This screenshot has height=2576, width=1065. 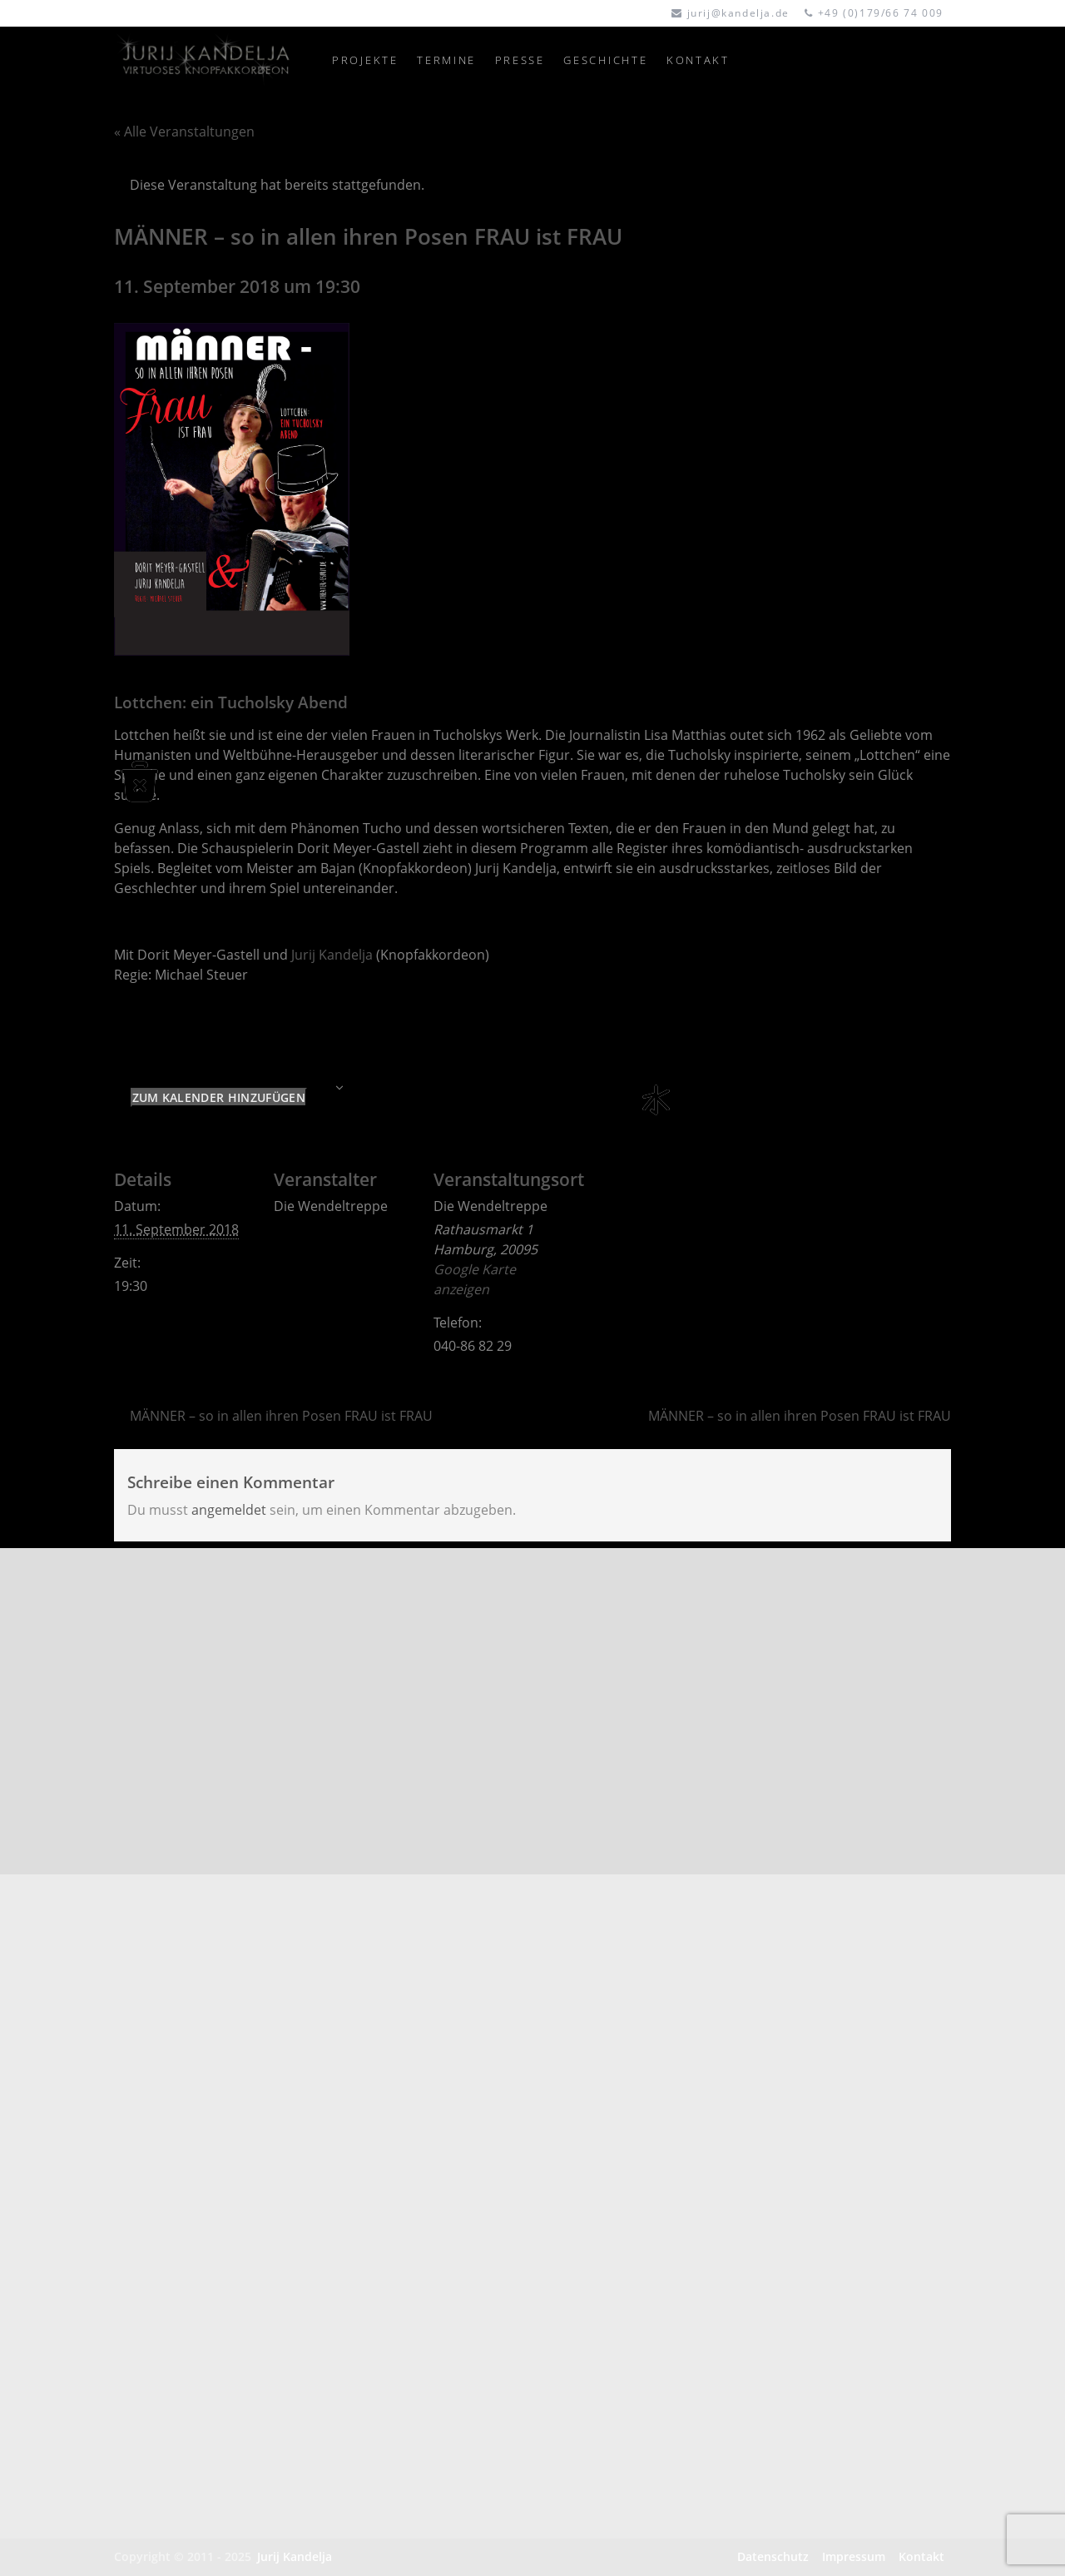 What do you see at coordinates (612, 494) in the screenshot?
I see `crop image to 7:5 aspect ratio` at bounding box center [612, 494].